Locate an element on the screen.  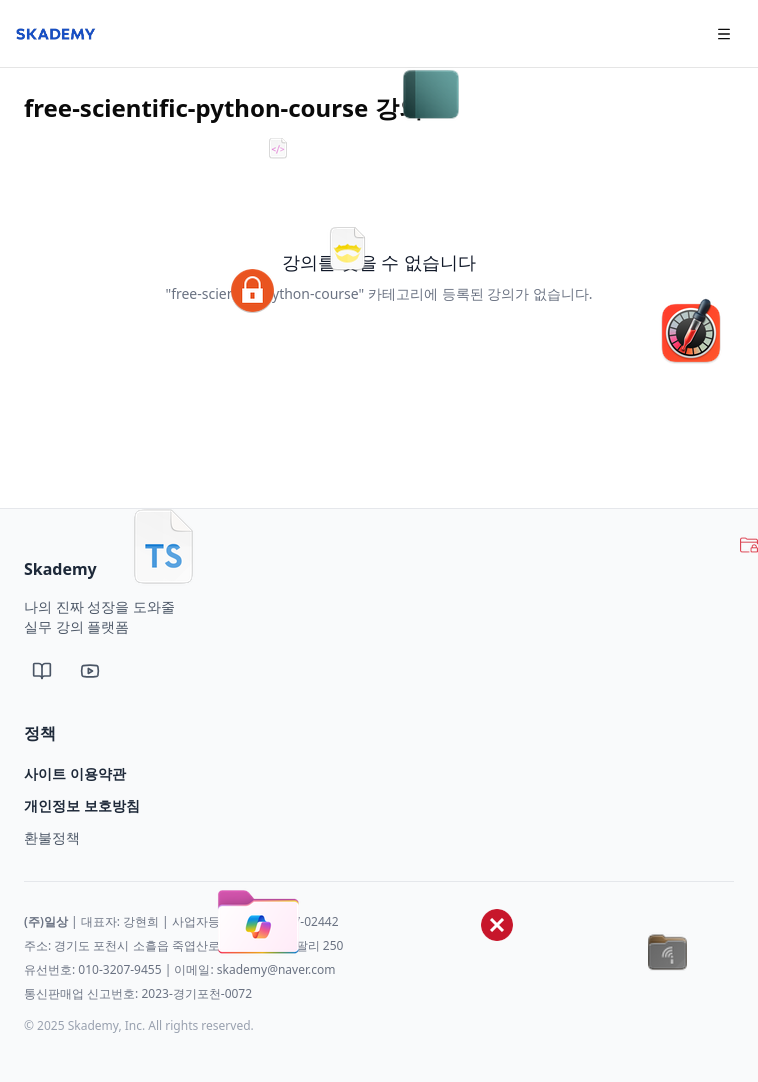
indicates a file or folder is read-only is located at coordinates (252, 290).